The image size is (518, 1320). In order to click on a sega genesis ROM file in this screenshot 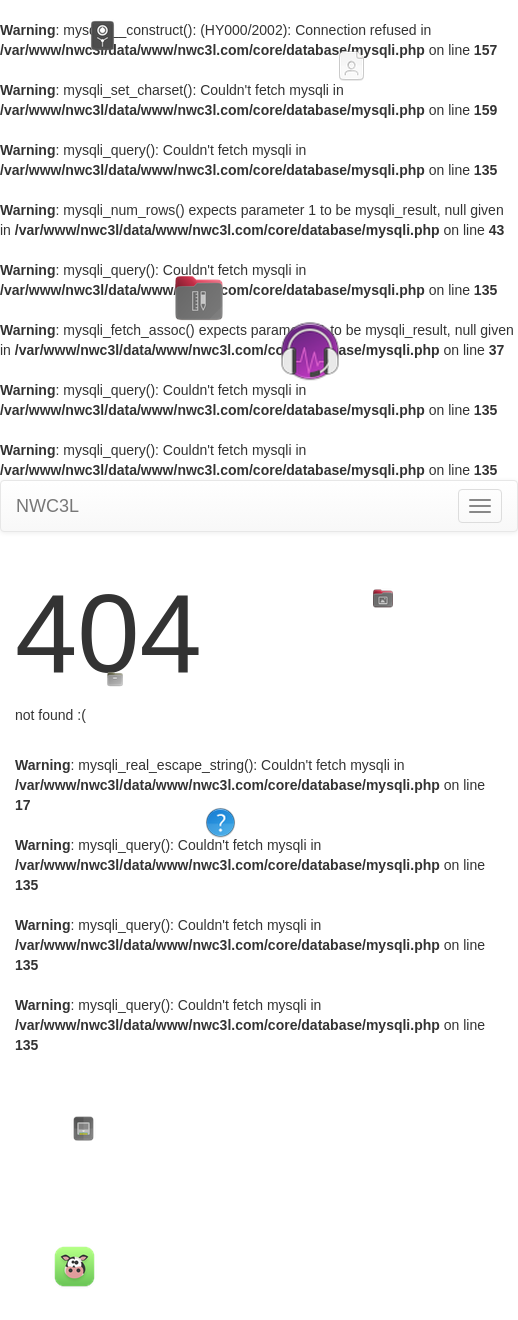, I will do `click(83, 1128)`.